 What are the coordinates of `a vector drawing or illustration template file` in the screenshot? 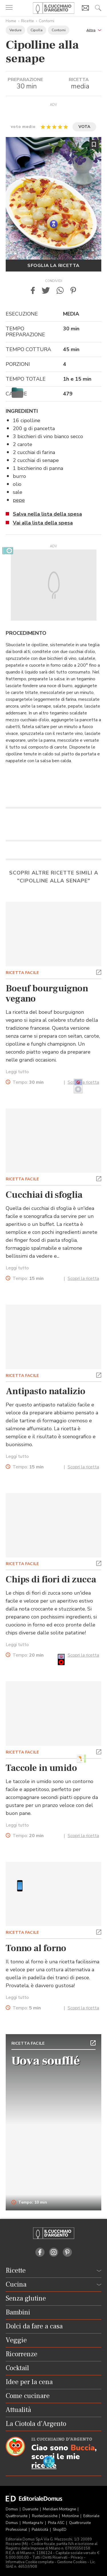 It's located at (81, 1758).